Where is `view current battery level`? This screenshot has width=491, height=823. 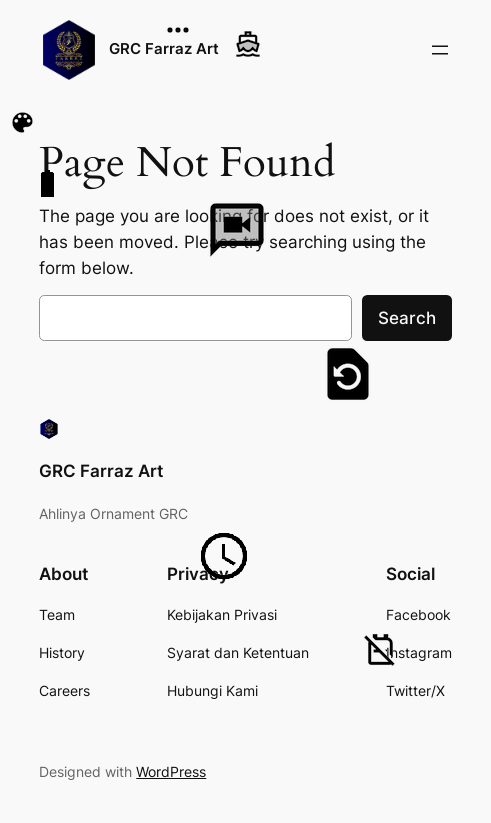 view current battery level is located at coordinates (47, 183).